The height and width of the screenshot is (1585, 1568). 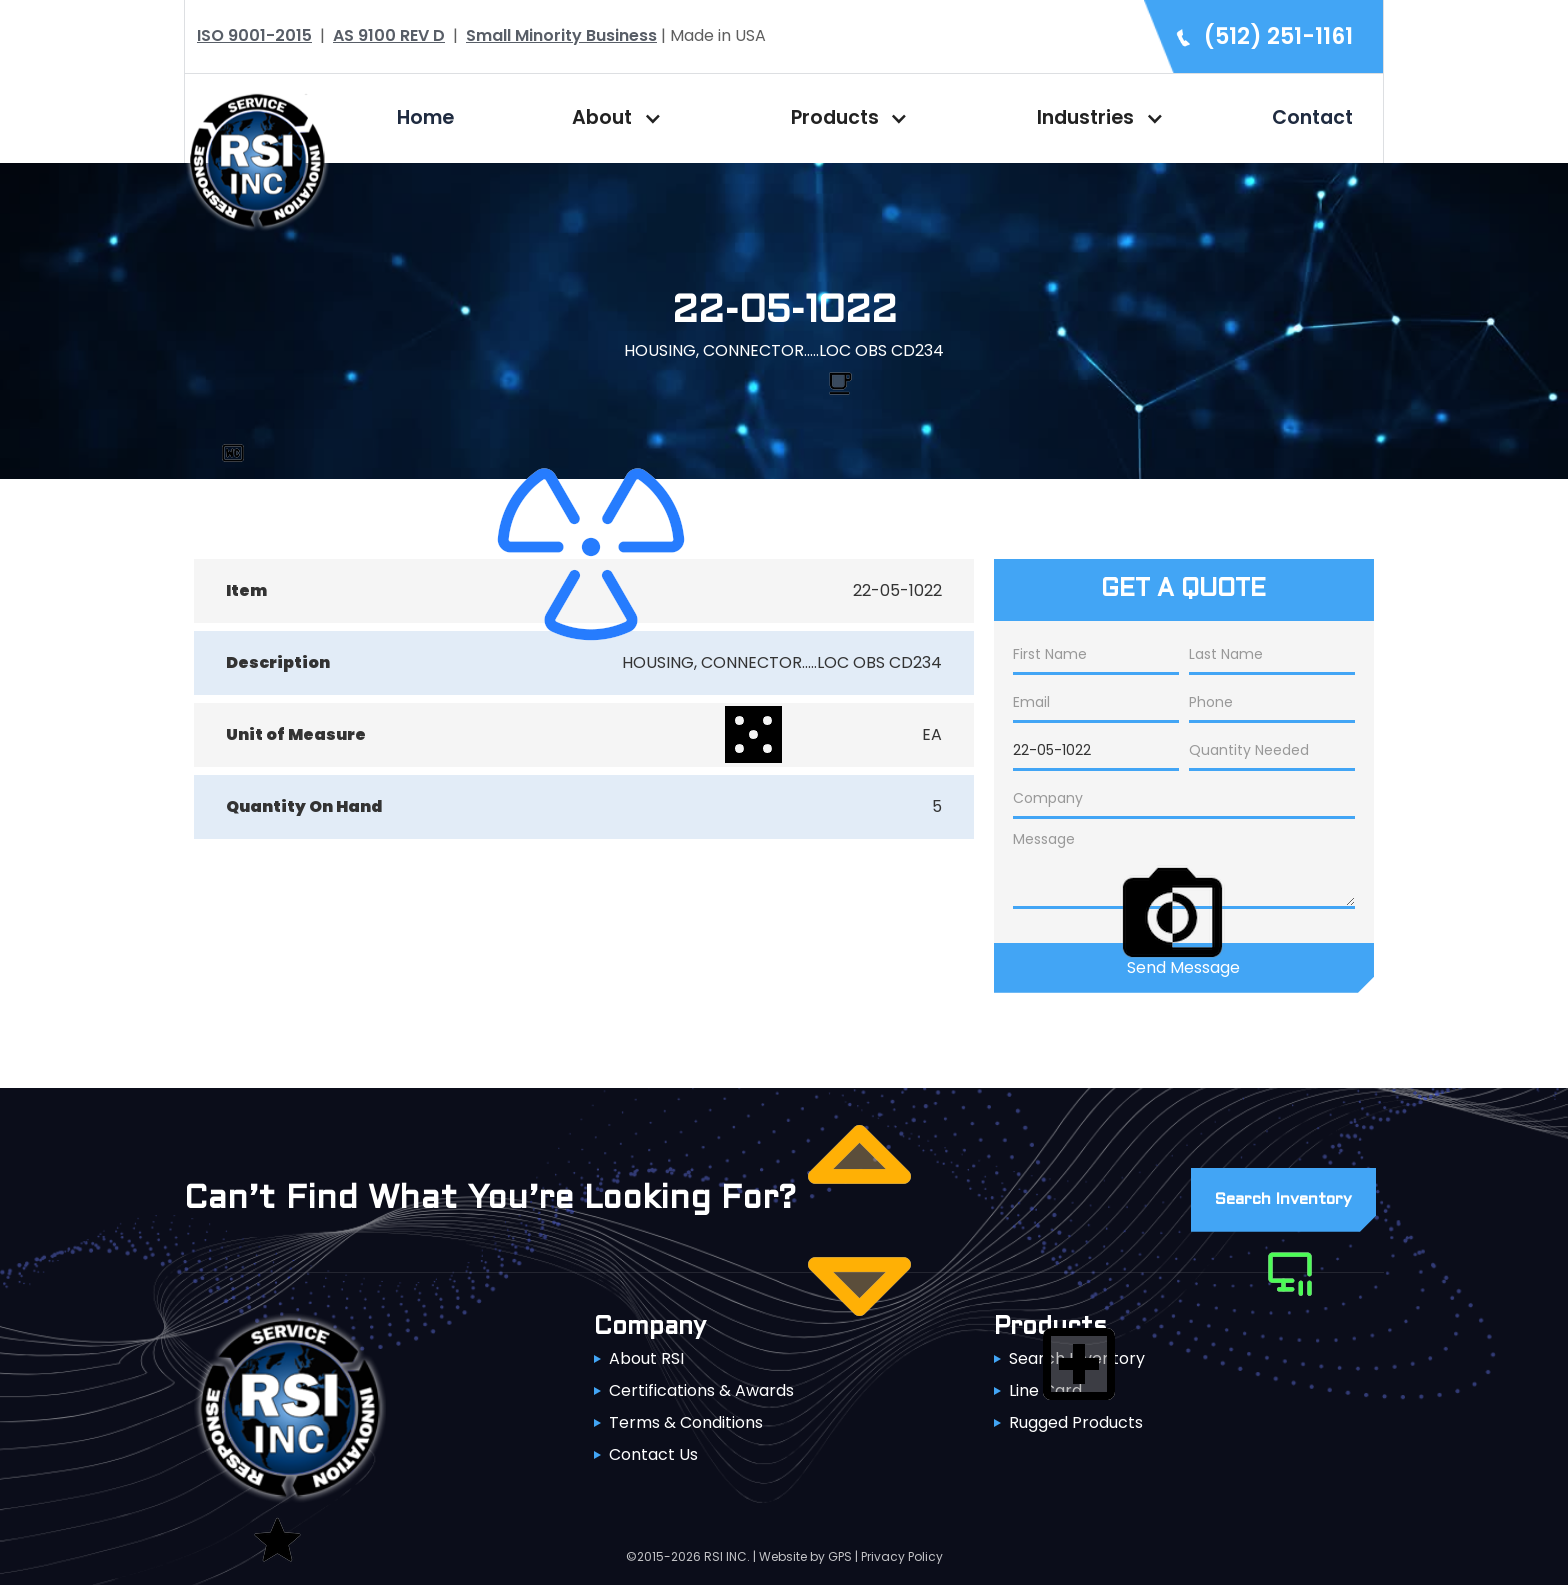 I want to click on expand or collapse a dropdown menu, so click(x=859, y=1220).